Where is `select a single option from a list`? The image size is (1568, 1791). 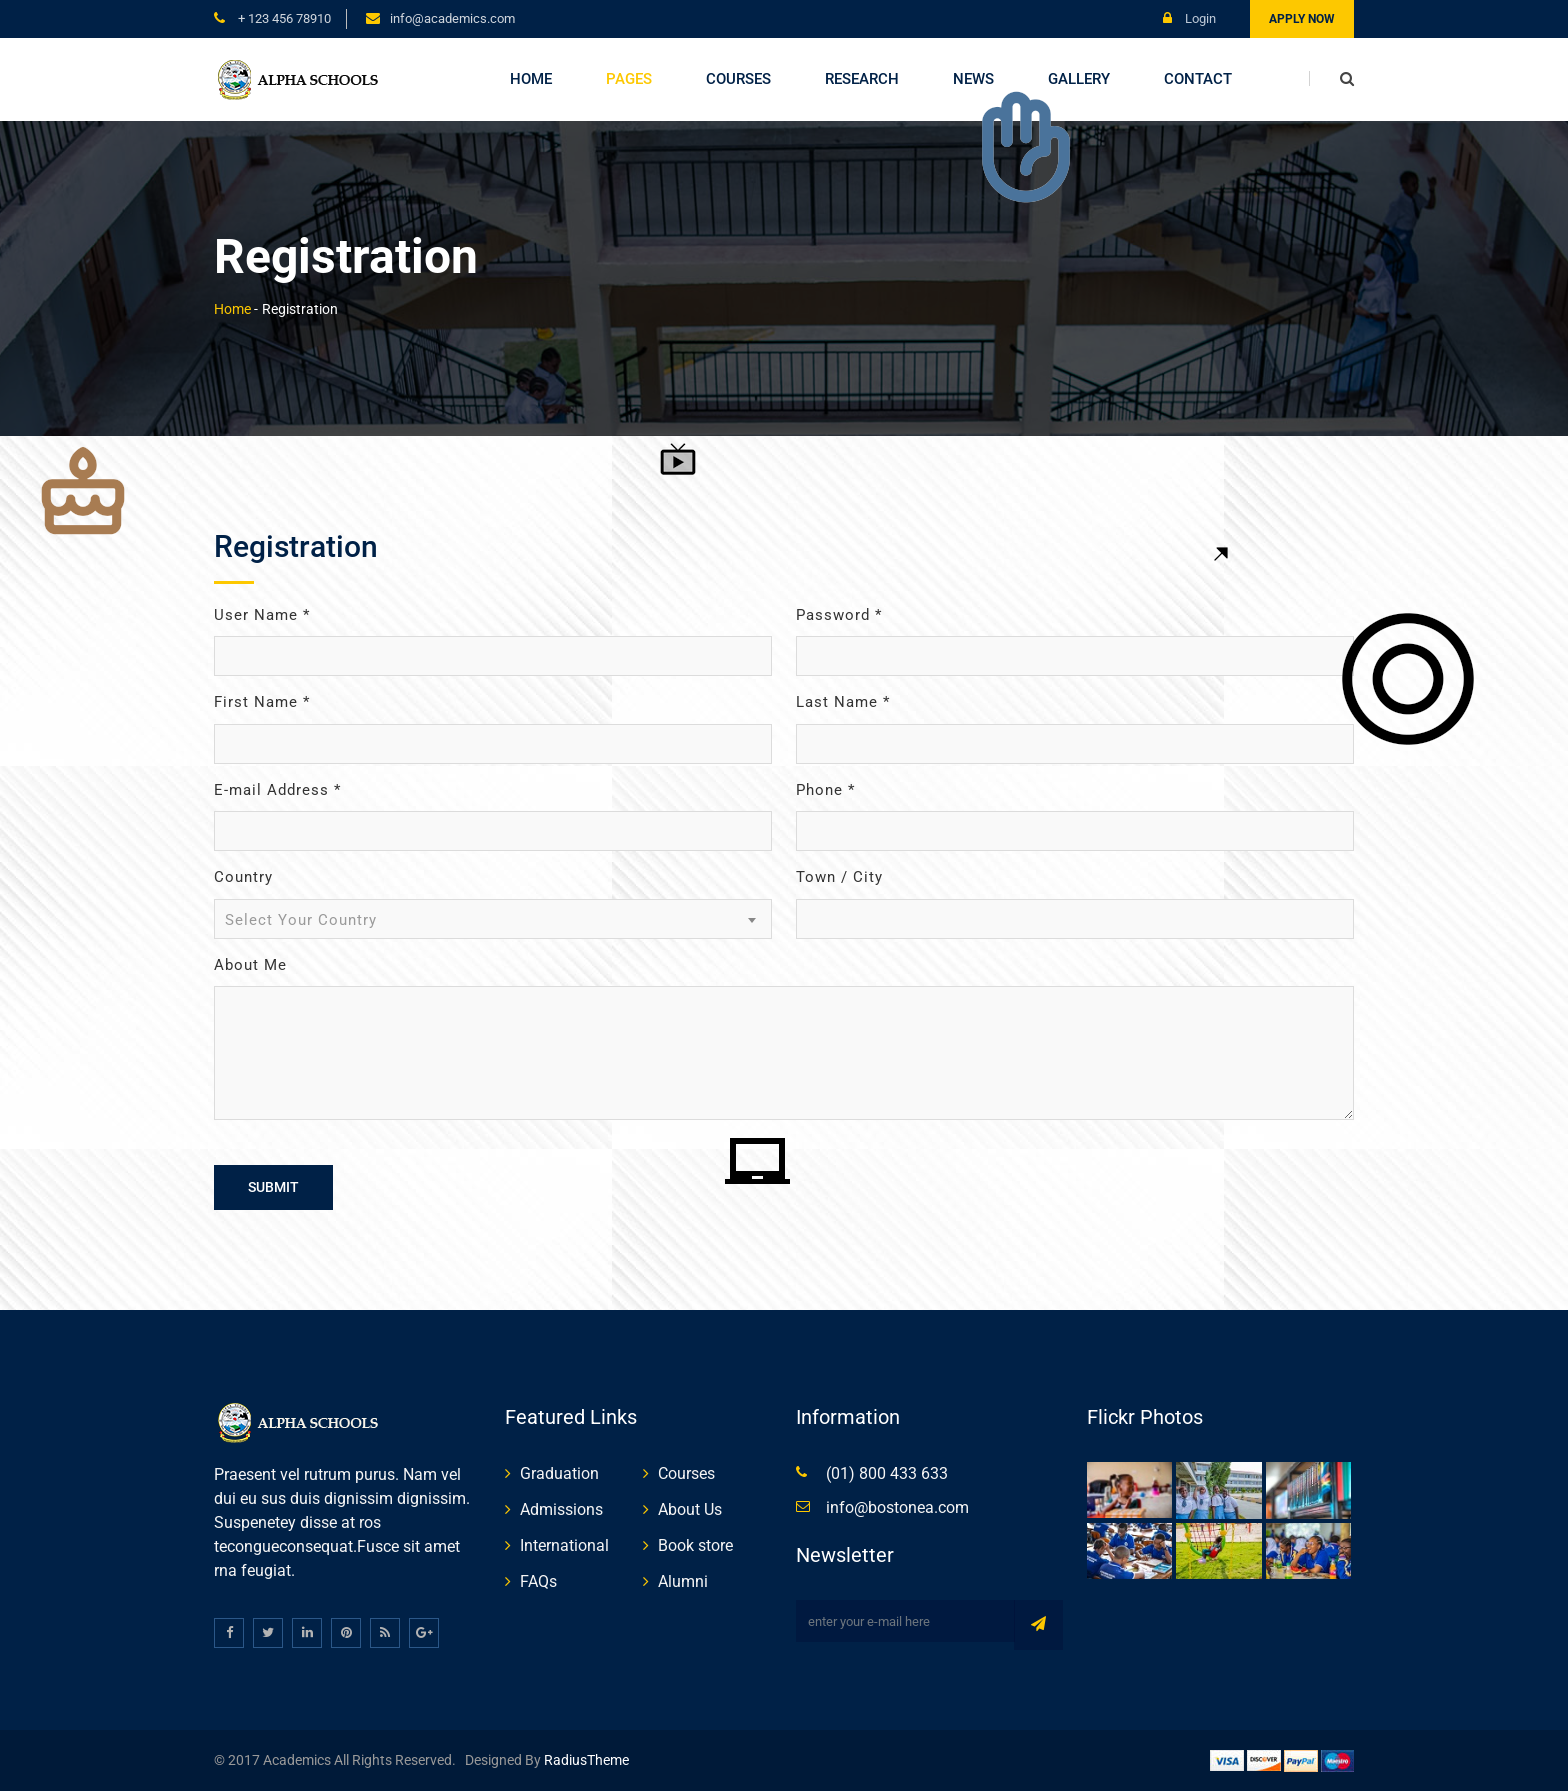
select a single option from a list is located at coordinates (1408, 679).